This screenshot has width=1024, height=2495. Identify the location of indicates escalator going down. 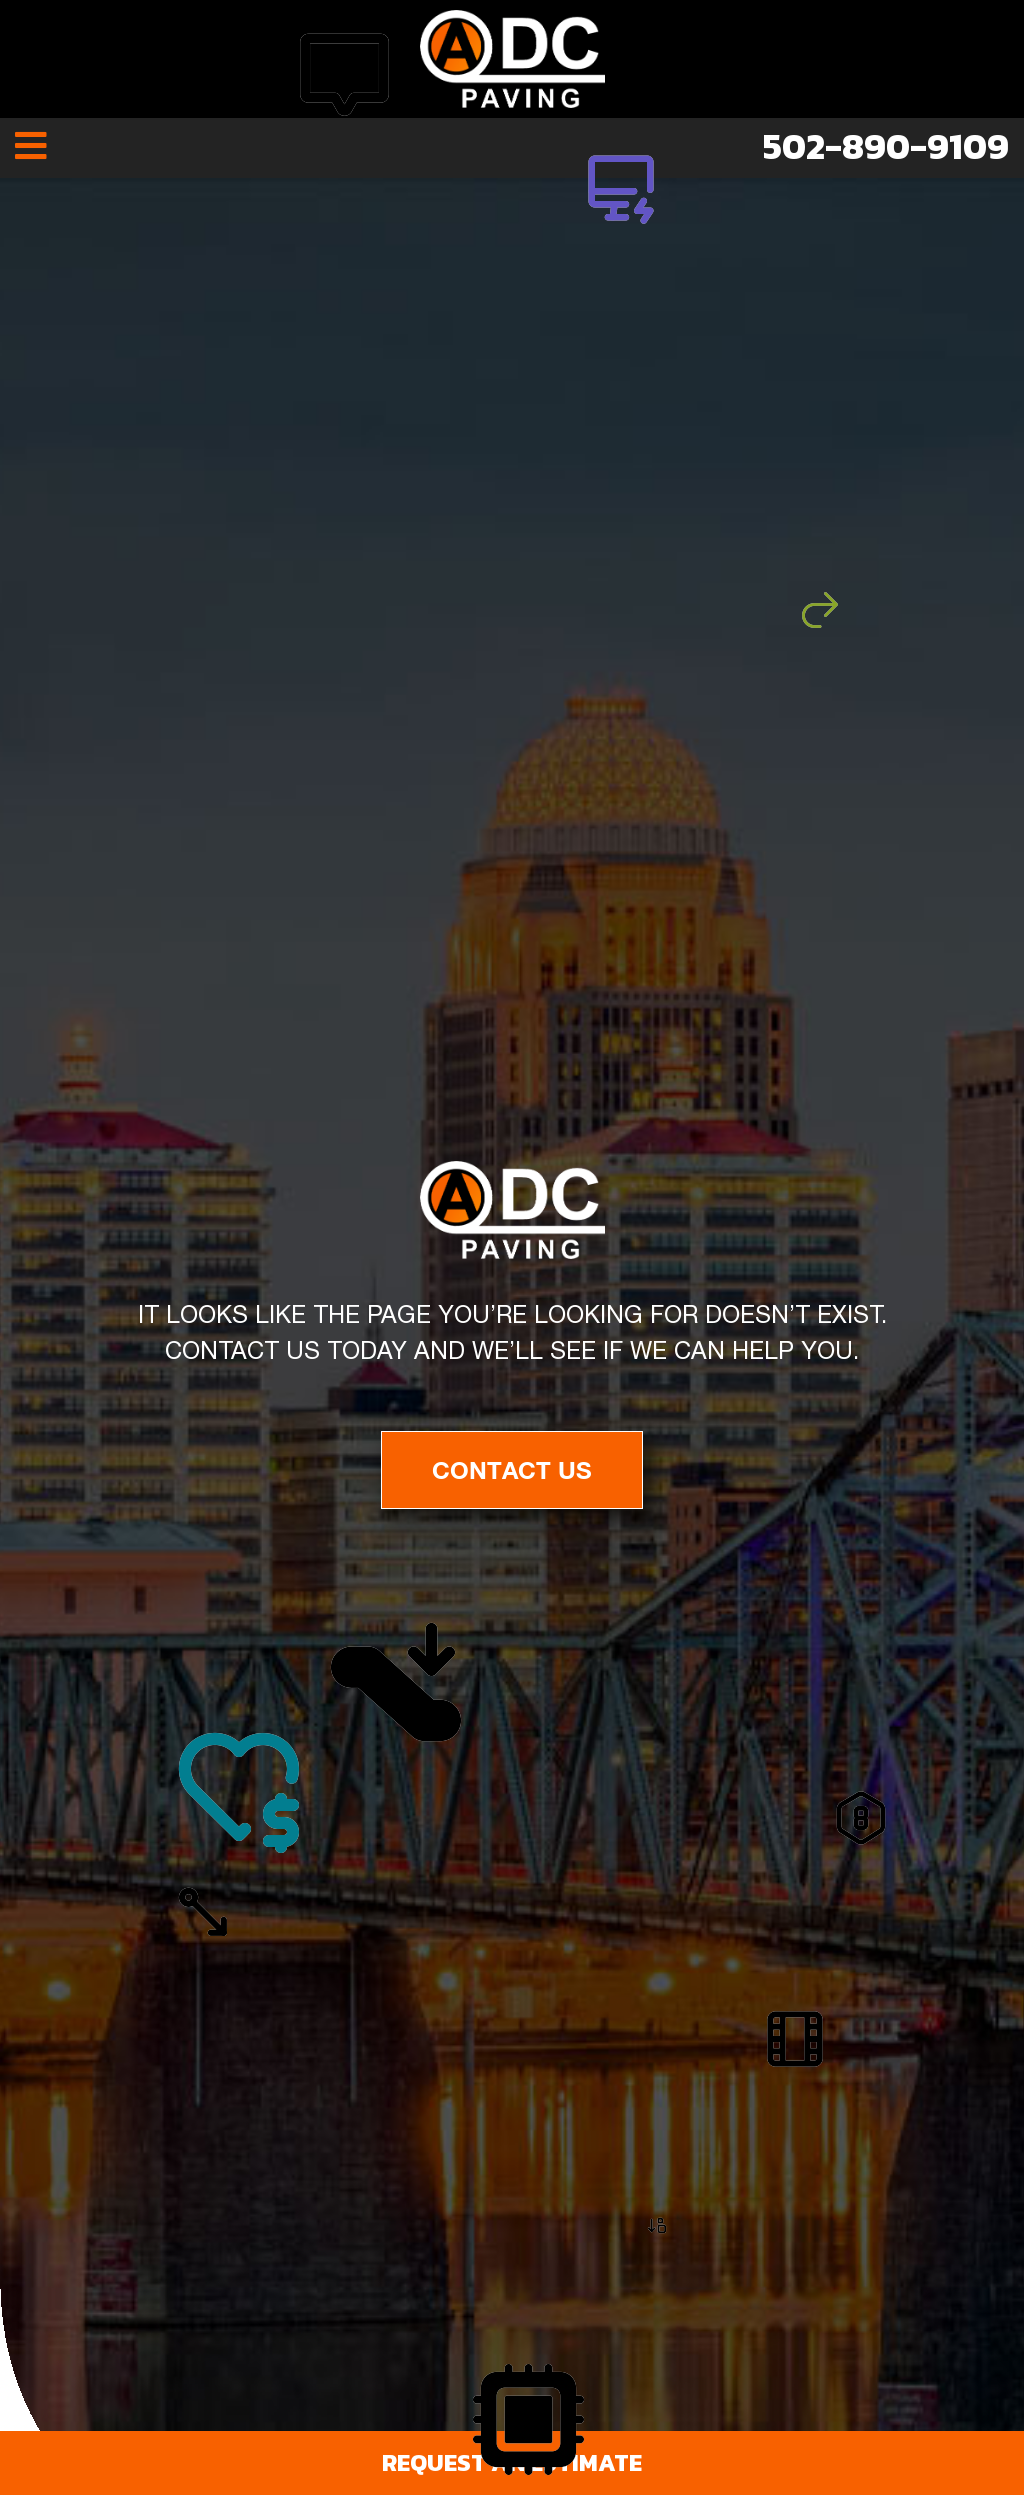
(396, 1682).